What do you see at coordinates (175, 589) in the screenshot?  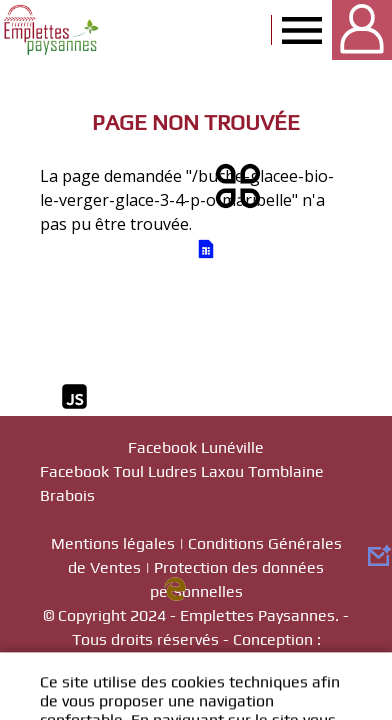 I see `open Microsoft Edge browser` at bounding box center [175, 589].